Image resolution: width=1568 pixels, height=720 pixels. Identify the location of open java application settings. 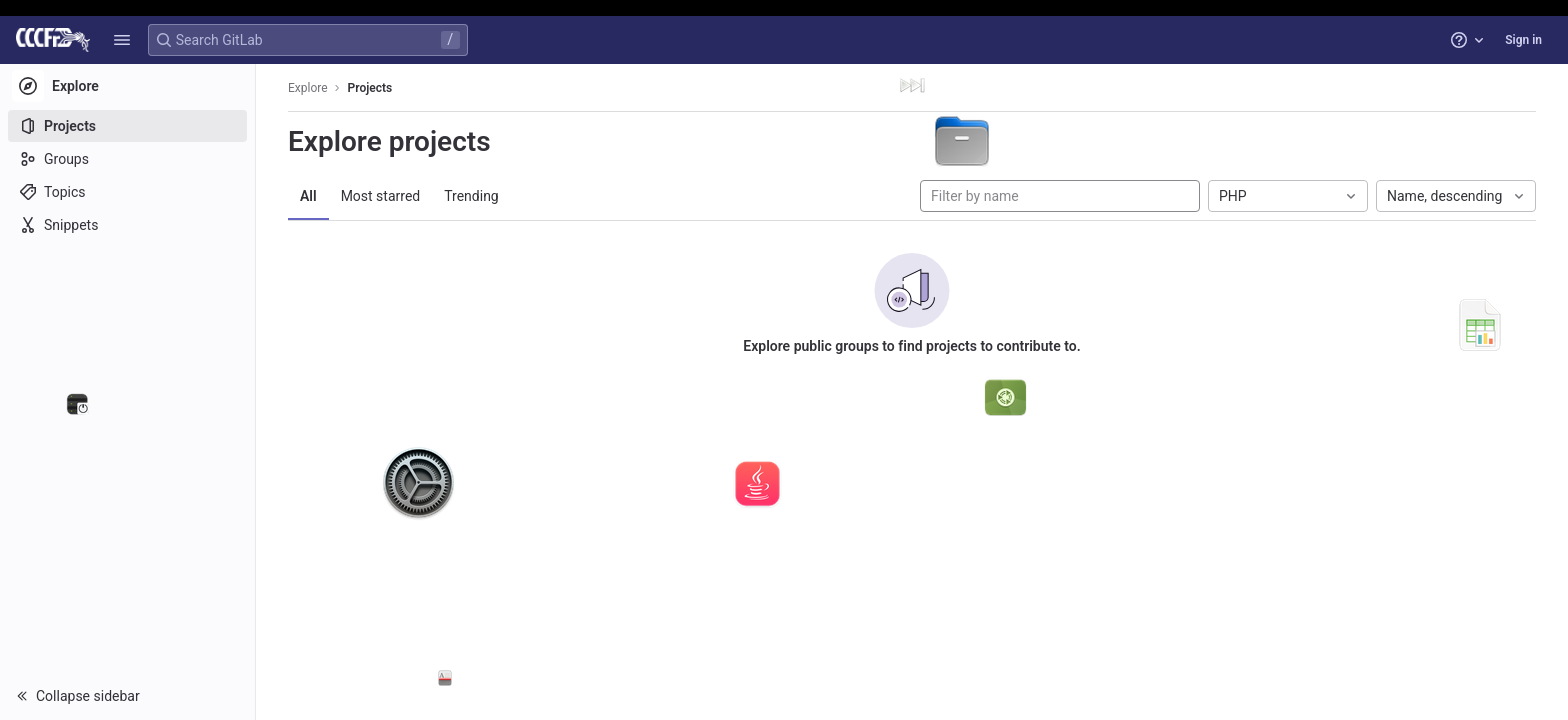
(757, 484).